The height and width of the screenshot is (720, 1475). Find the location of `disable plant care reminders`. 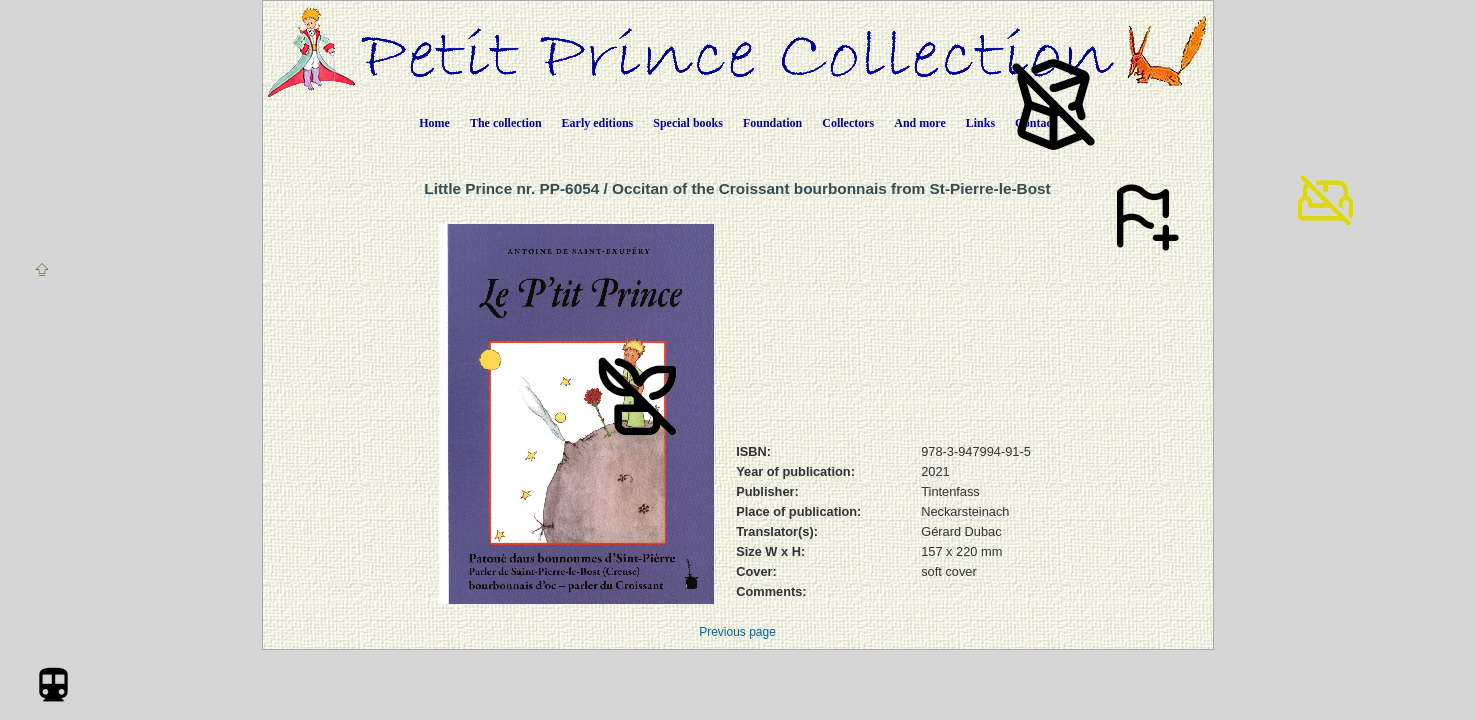

disable plant care reminders is located at coordinates (637, 396).